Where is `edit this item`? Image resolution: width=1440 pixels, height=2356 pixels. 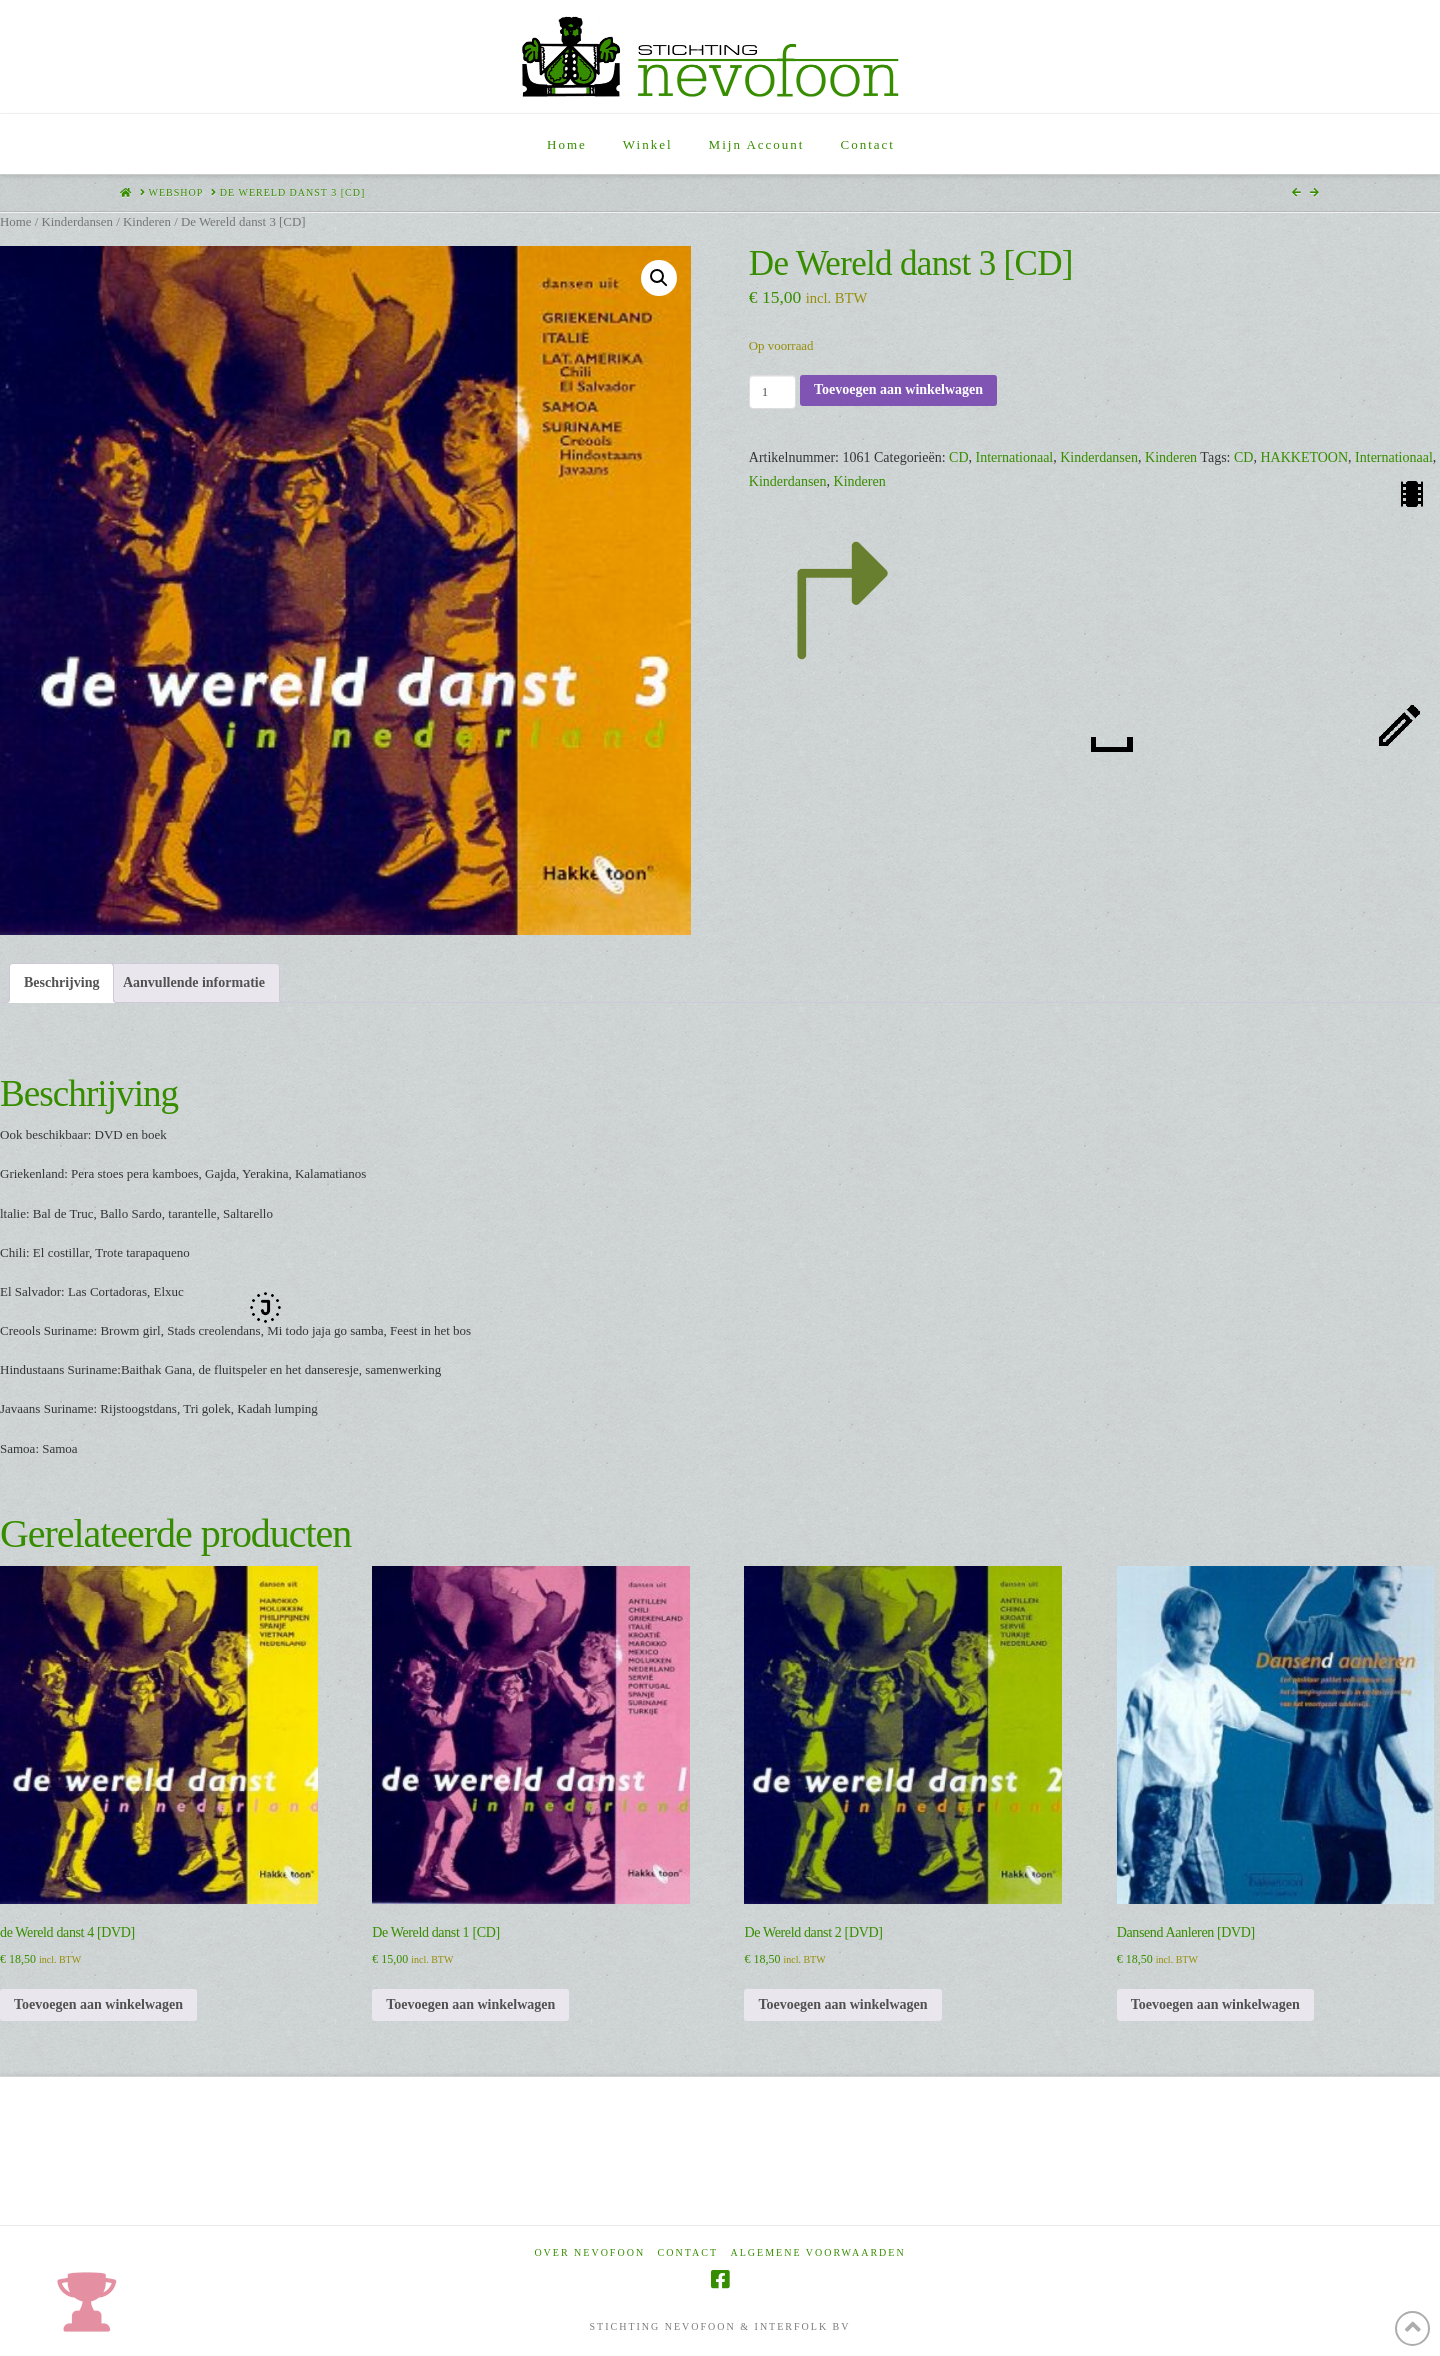
edit this item is located at coordinates (1399, 725).